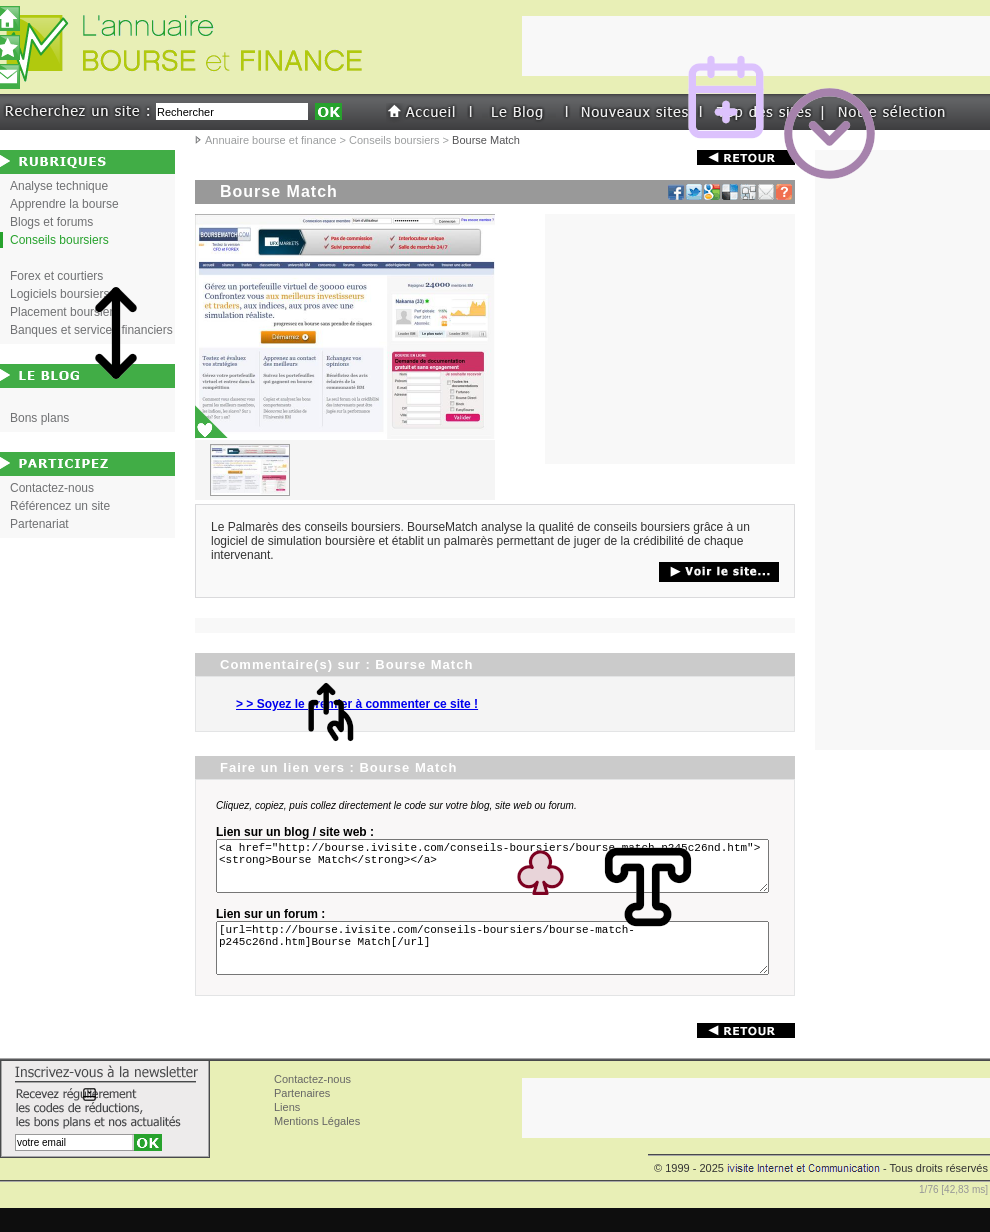 The image size is (990, 1232). What do you see at coordinates (89, 1094) in the screenshot?
I see `collapse the bottom panel or toolbar` at bounding box center [89, 1094].